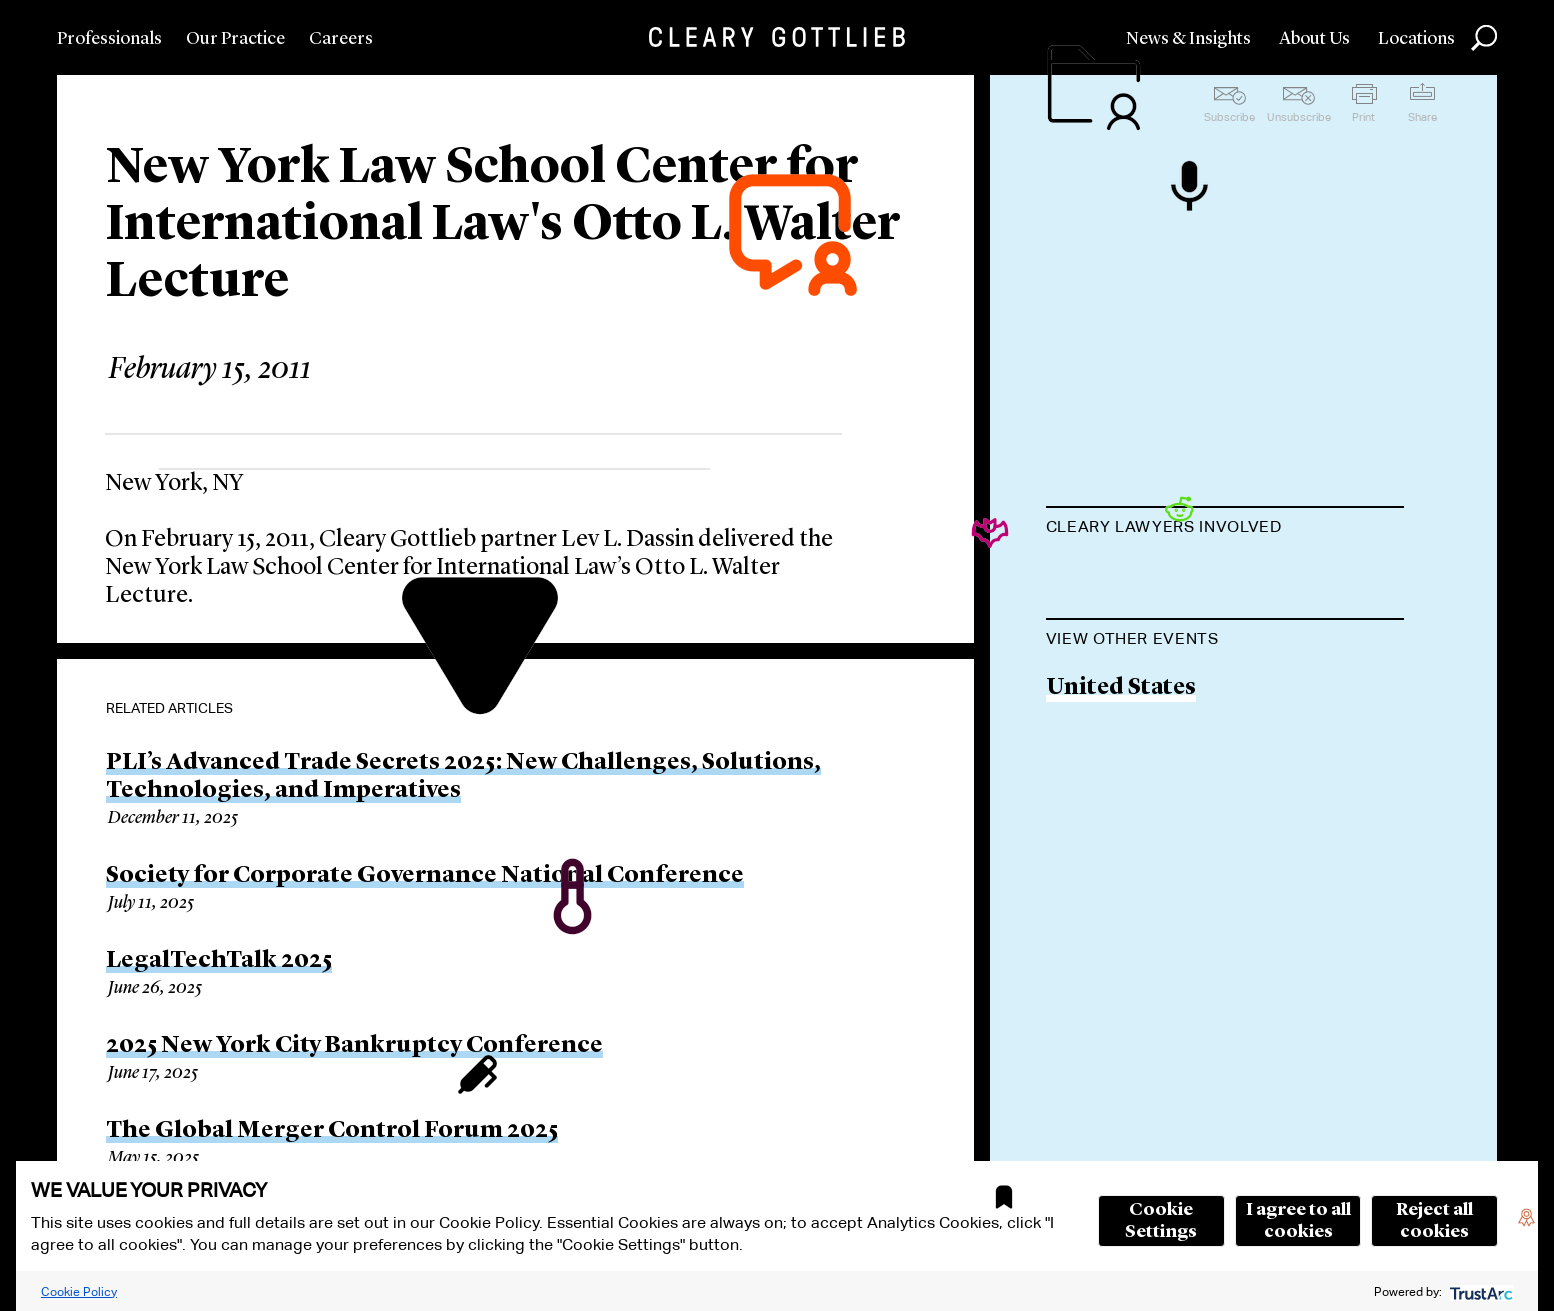 The image size is (1554, 1311). What do you see at coordinates (1189, 184) in the screenshot?
I see `tap to use voice input` at bounding box center [1189, 184].